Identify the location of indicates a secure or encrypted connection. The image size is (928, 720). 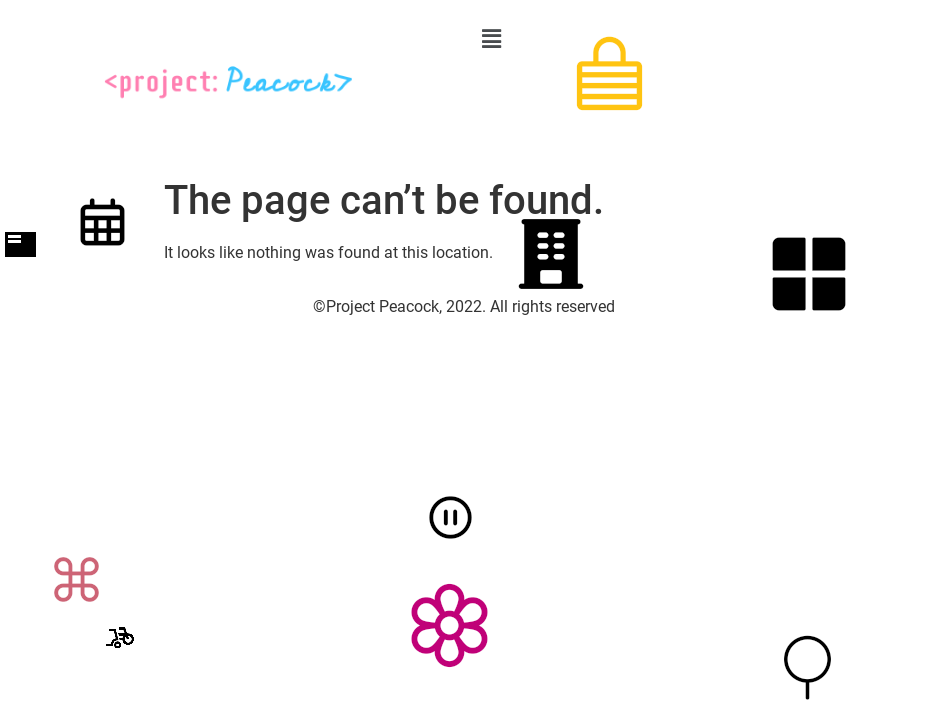
(609, 77).